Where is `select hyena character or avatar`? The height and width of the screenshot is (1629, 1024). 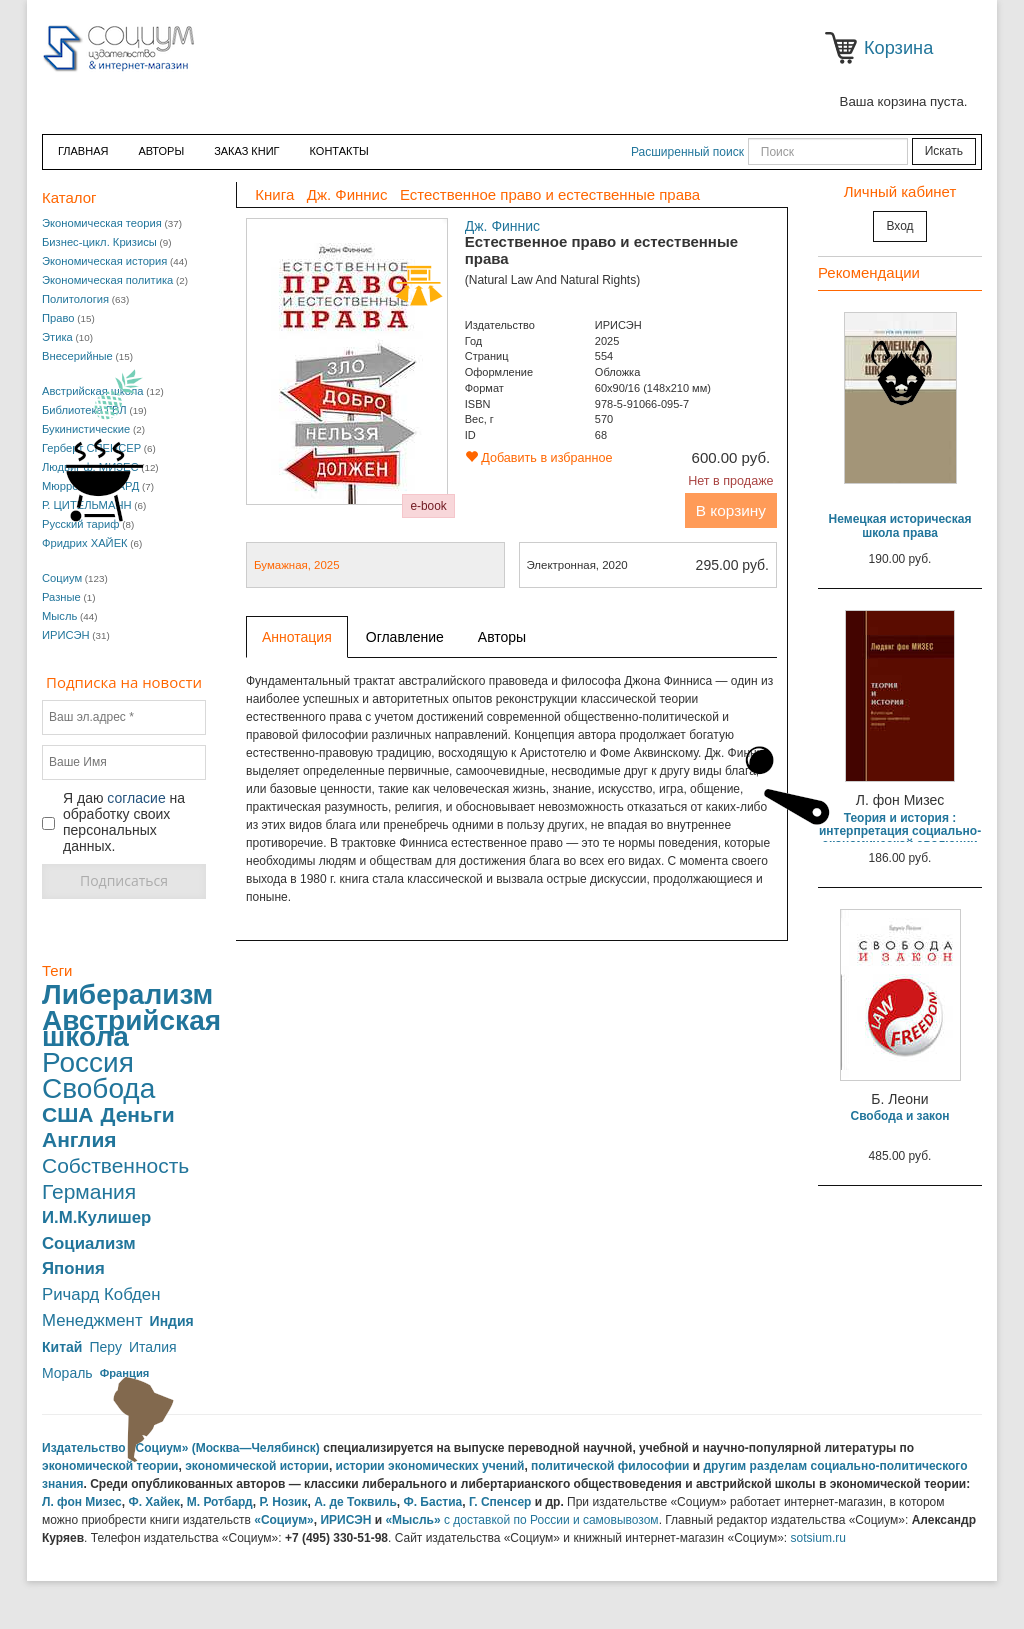 select hyena character or avatar is located at coordinates (901, 373).